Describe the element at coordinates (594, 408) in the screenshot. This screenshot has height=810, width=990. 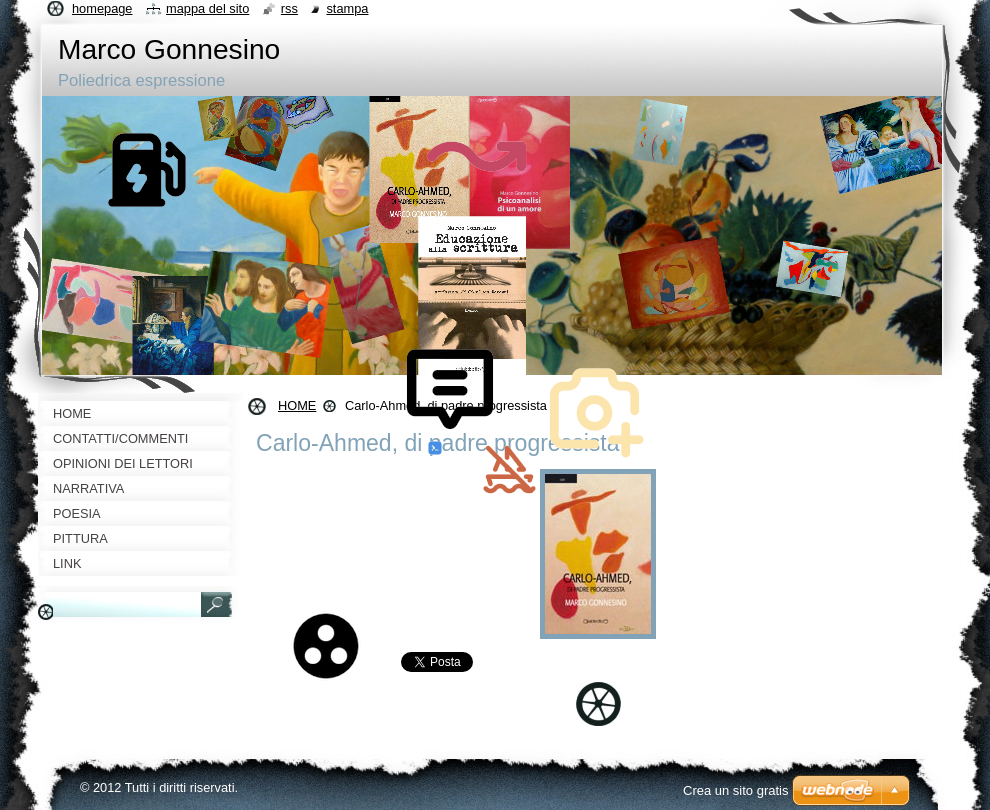
I see `add a new photo` at that location.